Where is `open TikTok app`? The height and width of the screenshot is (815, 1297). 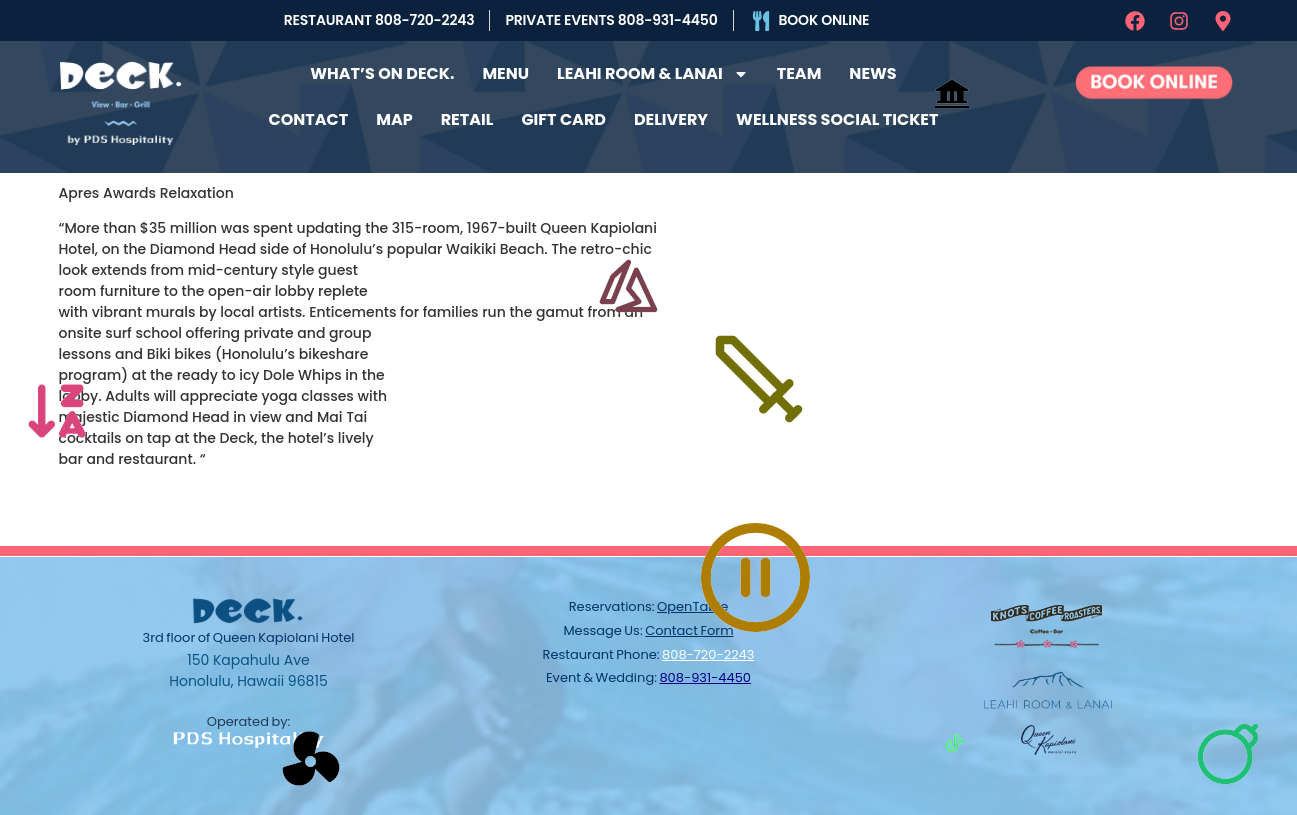
open TikTok app is located at coordinates (954, 743).